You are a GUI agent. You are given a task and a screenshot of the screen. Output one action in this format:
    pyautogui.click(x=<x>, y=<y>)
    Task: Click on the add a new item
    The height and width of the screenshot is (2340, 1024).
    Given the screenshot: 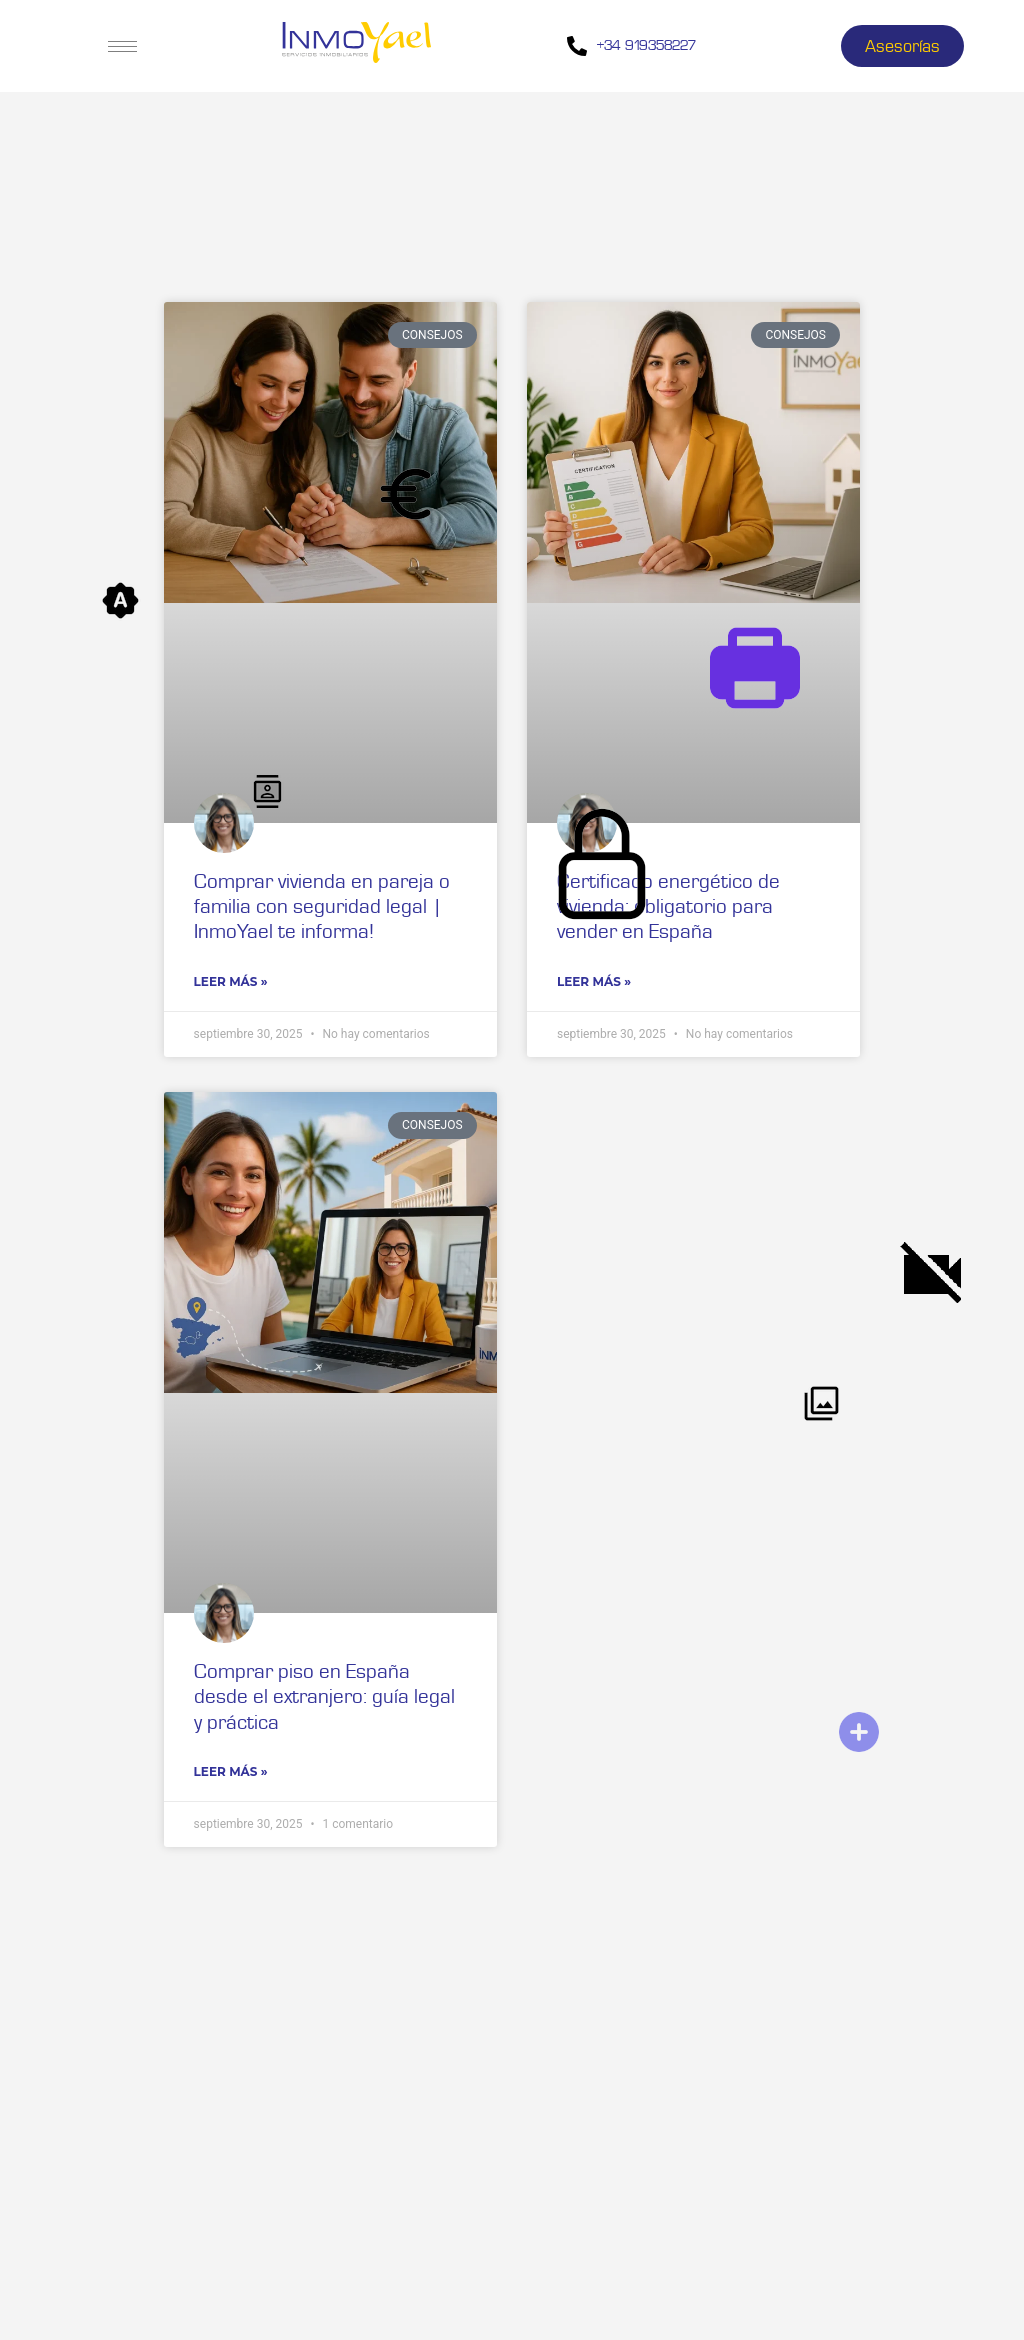 What is the action you would take?
    pyautogui.click(x=859, y=1732)
    